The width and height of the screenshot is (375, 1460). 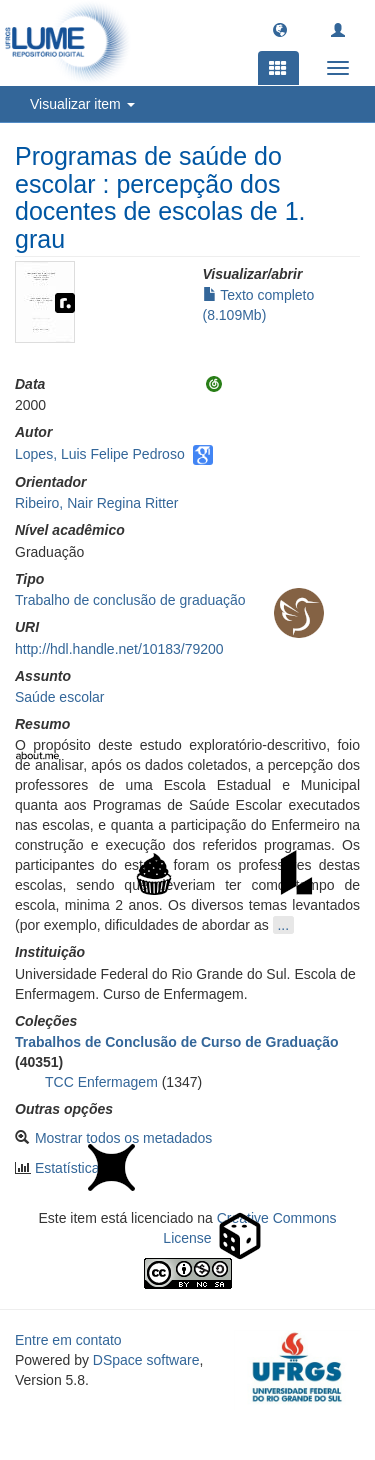 I want to click on vanilla extract css framework logo, so click(x=154, y=874).